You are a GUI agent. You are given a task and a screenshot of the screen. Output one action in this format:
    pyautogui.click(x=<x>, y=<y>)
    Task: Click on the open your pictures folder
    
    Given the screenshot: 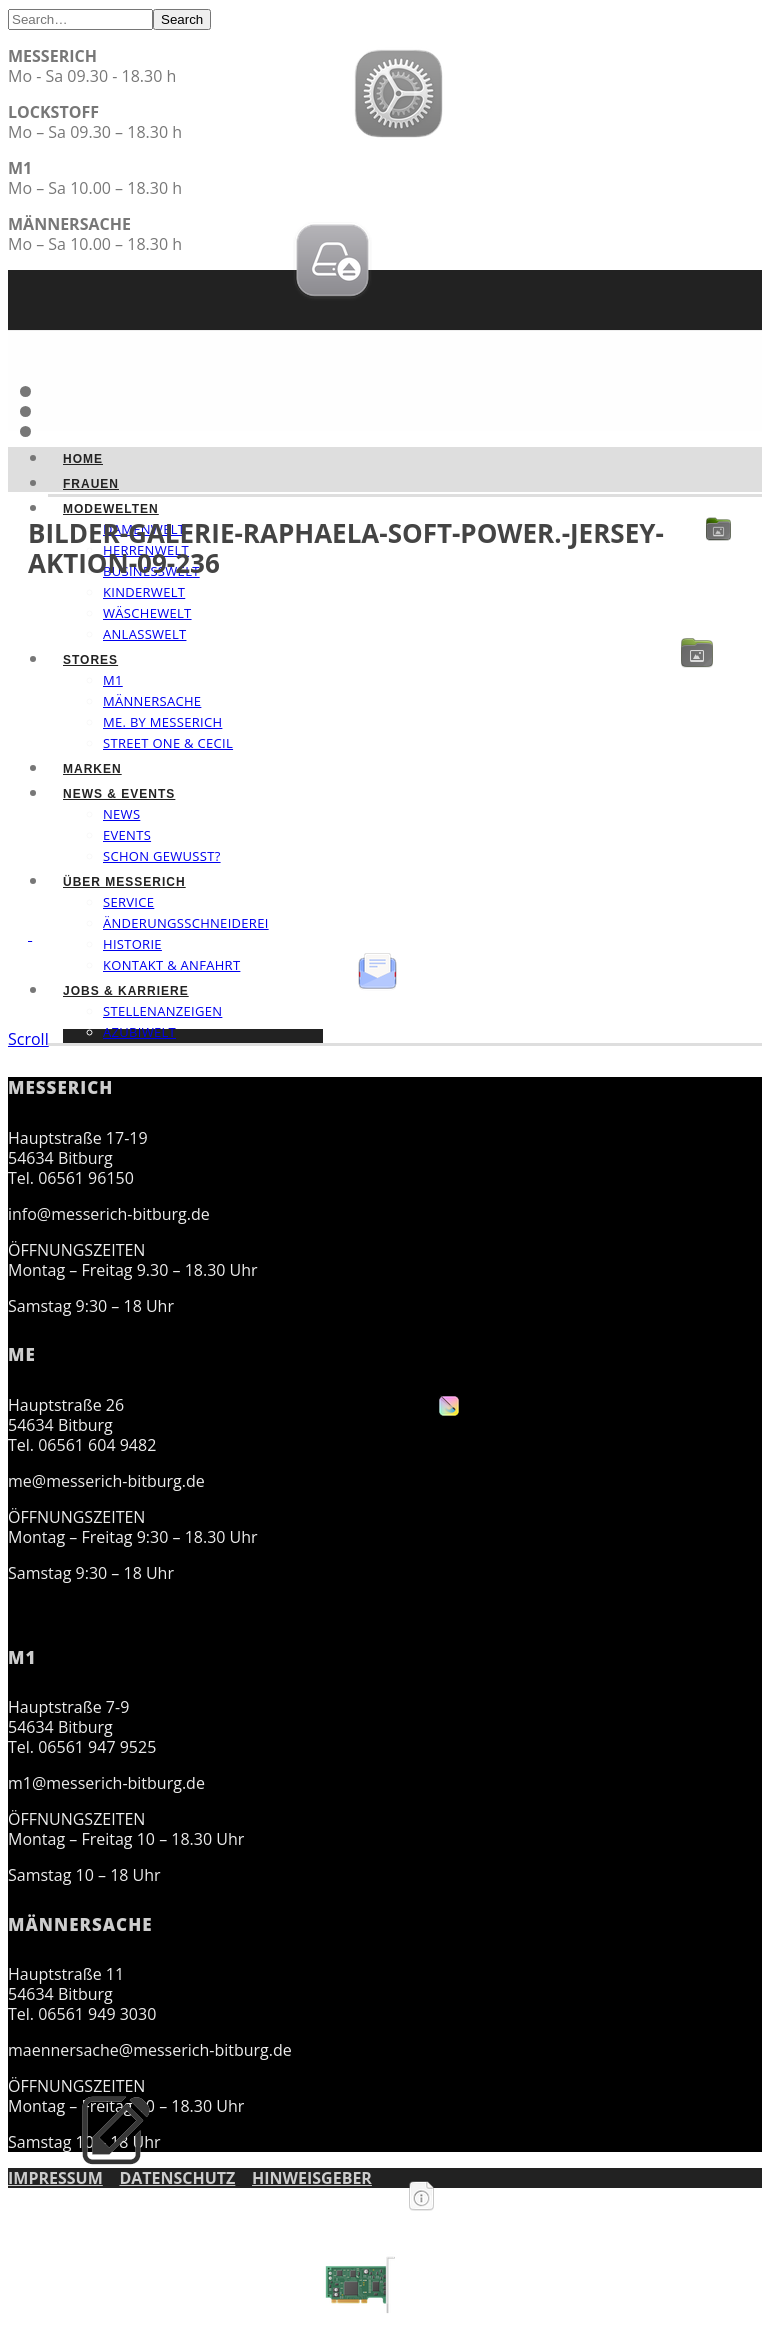 What is the action you would take?
    pyautogui.click(x=718, y=528)
    